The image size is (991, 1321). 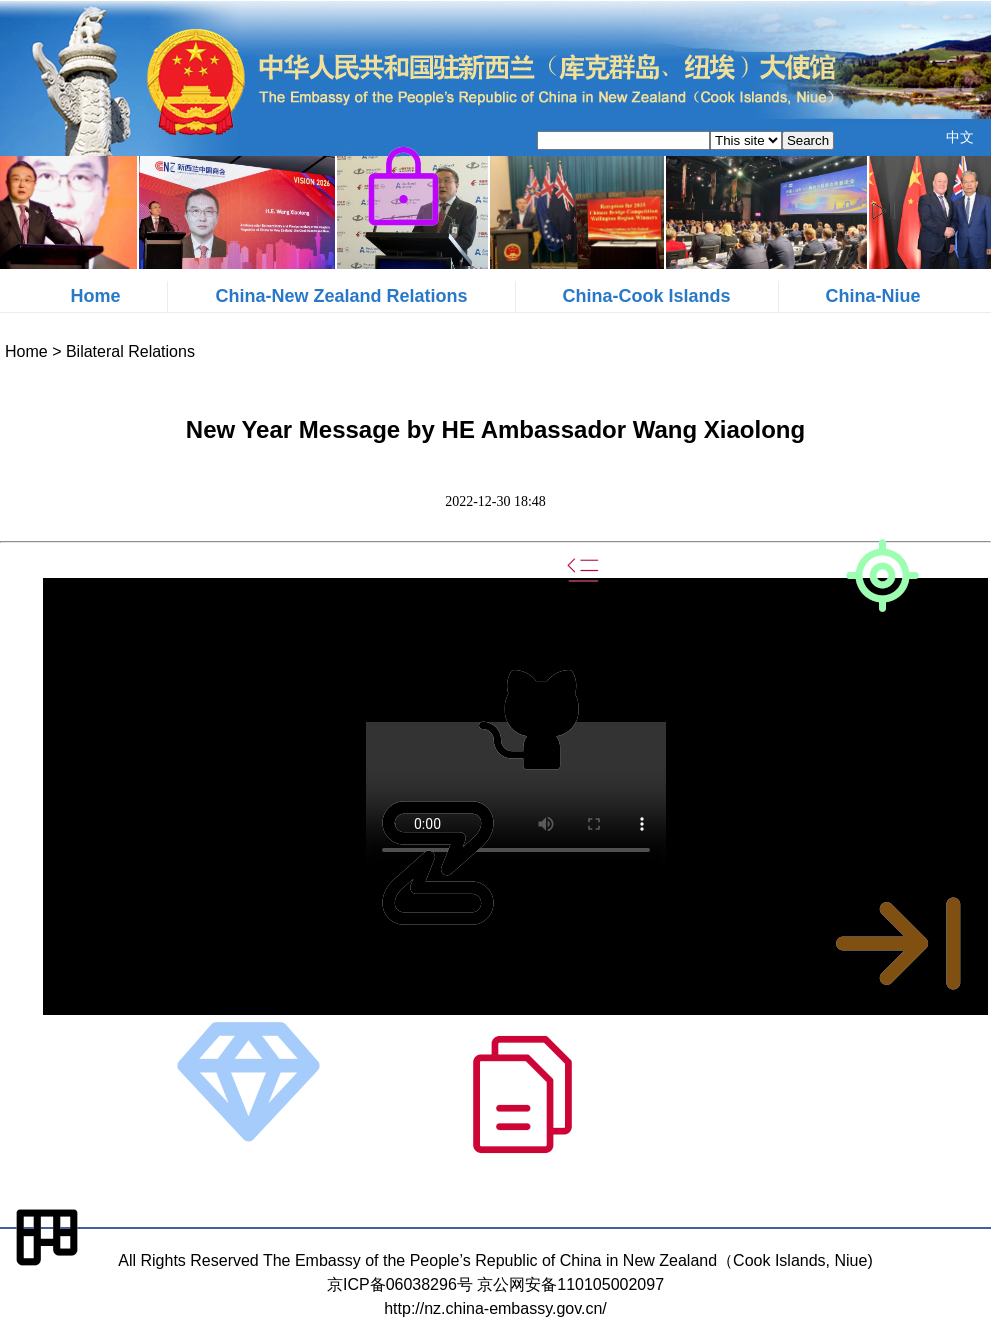 I want to click on view all files, so click(x=522, y=1094).